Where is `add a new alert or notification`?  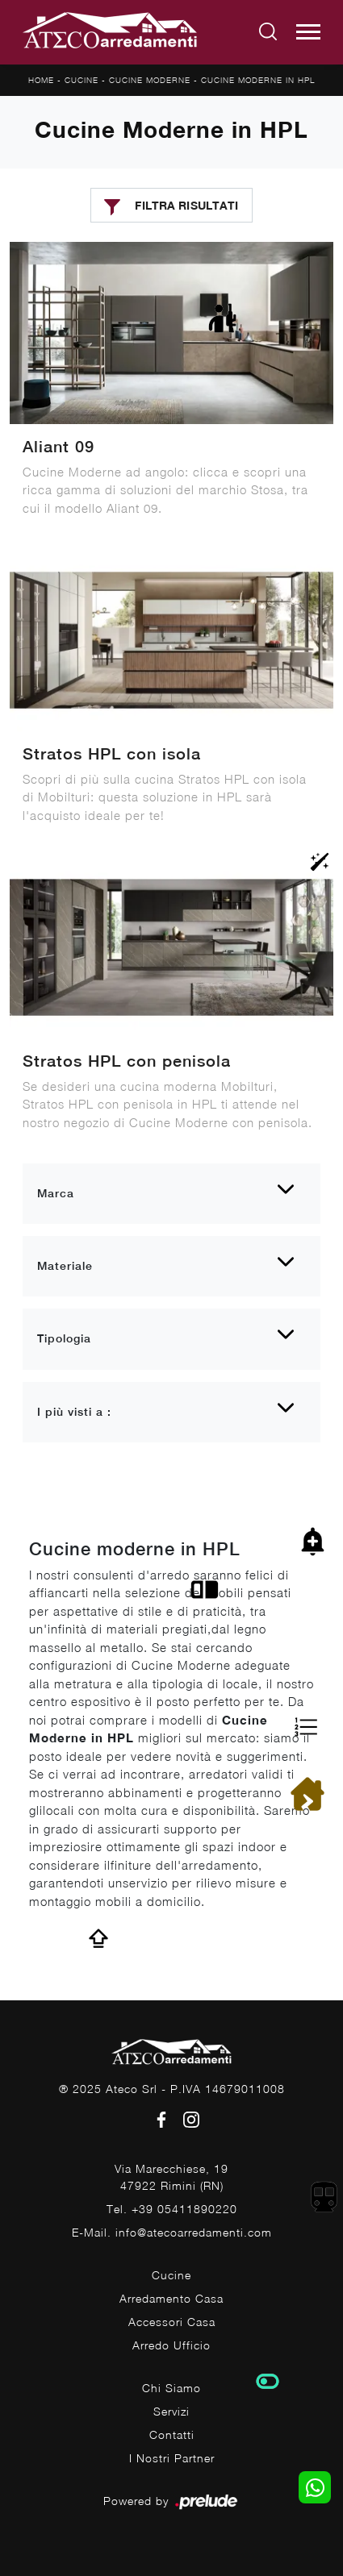 add a new alert or notification is located at coordinates (312, 1541).